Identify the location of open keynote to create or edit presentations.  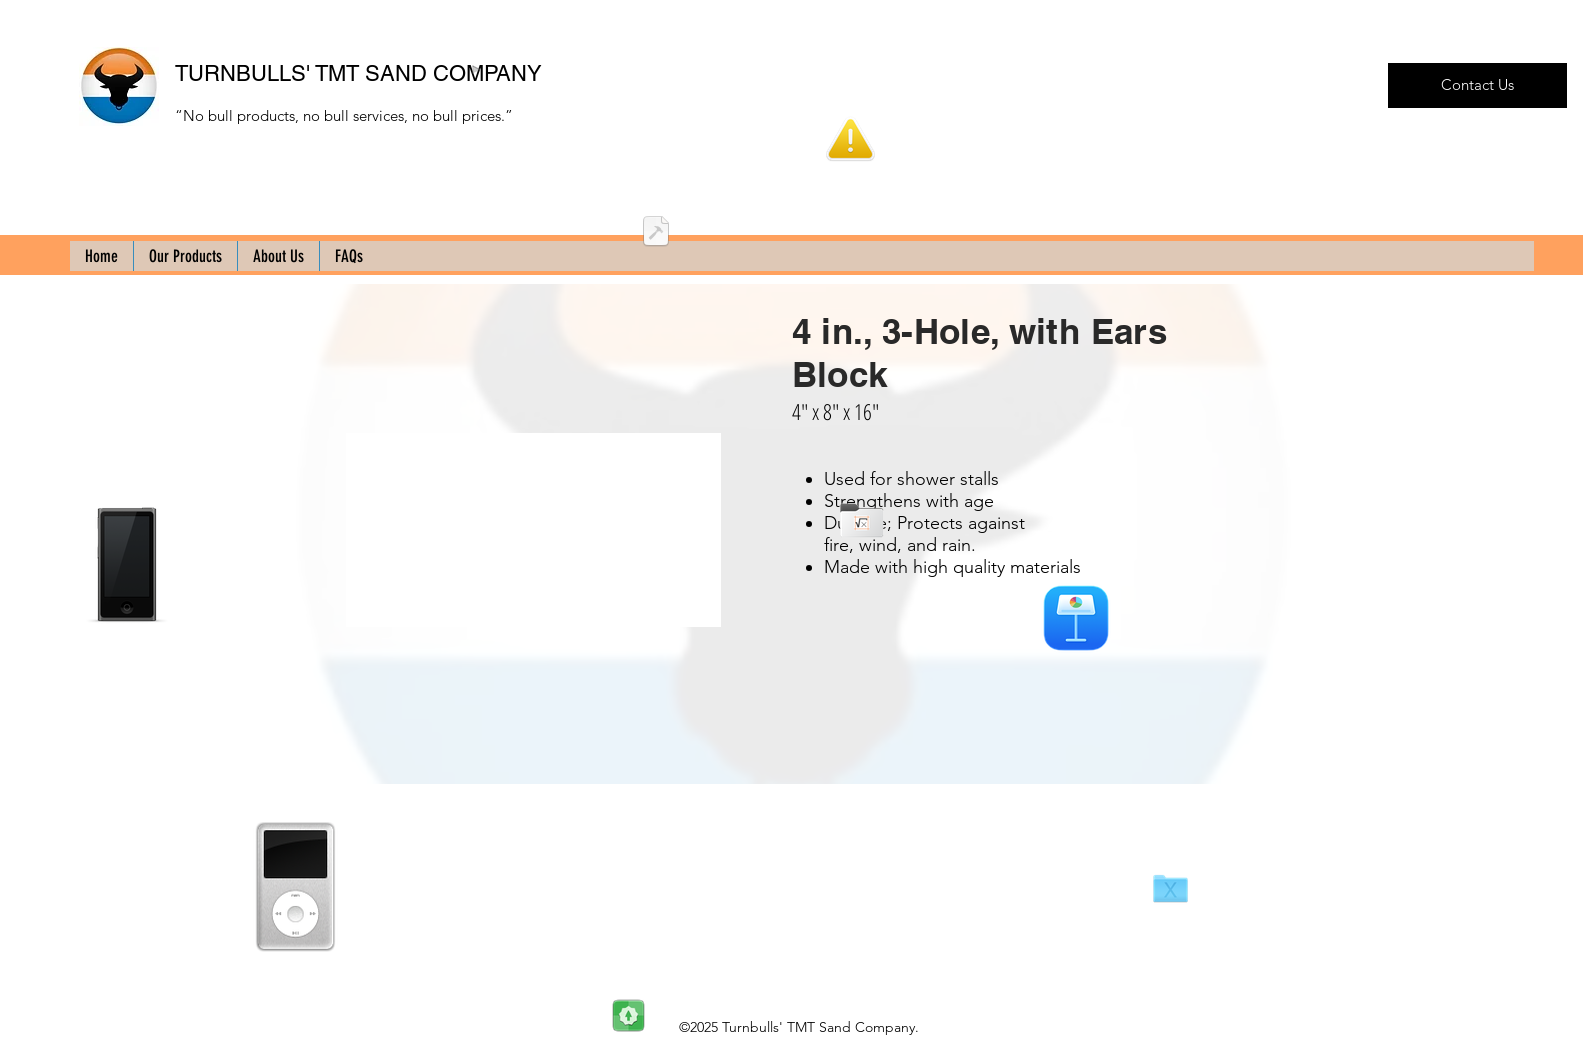
(1076, 618).